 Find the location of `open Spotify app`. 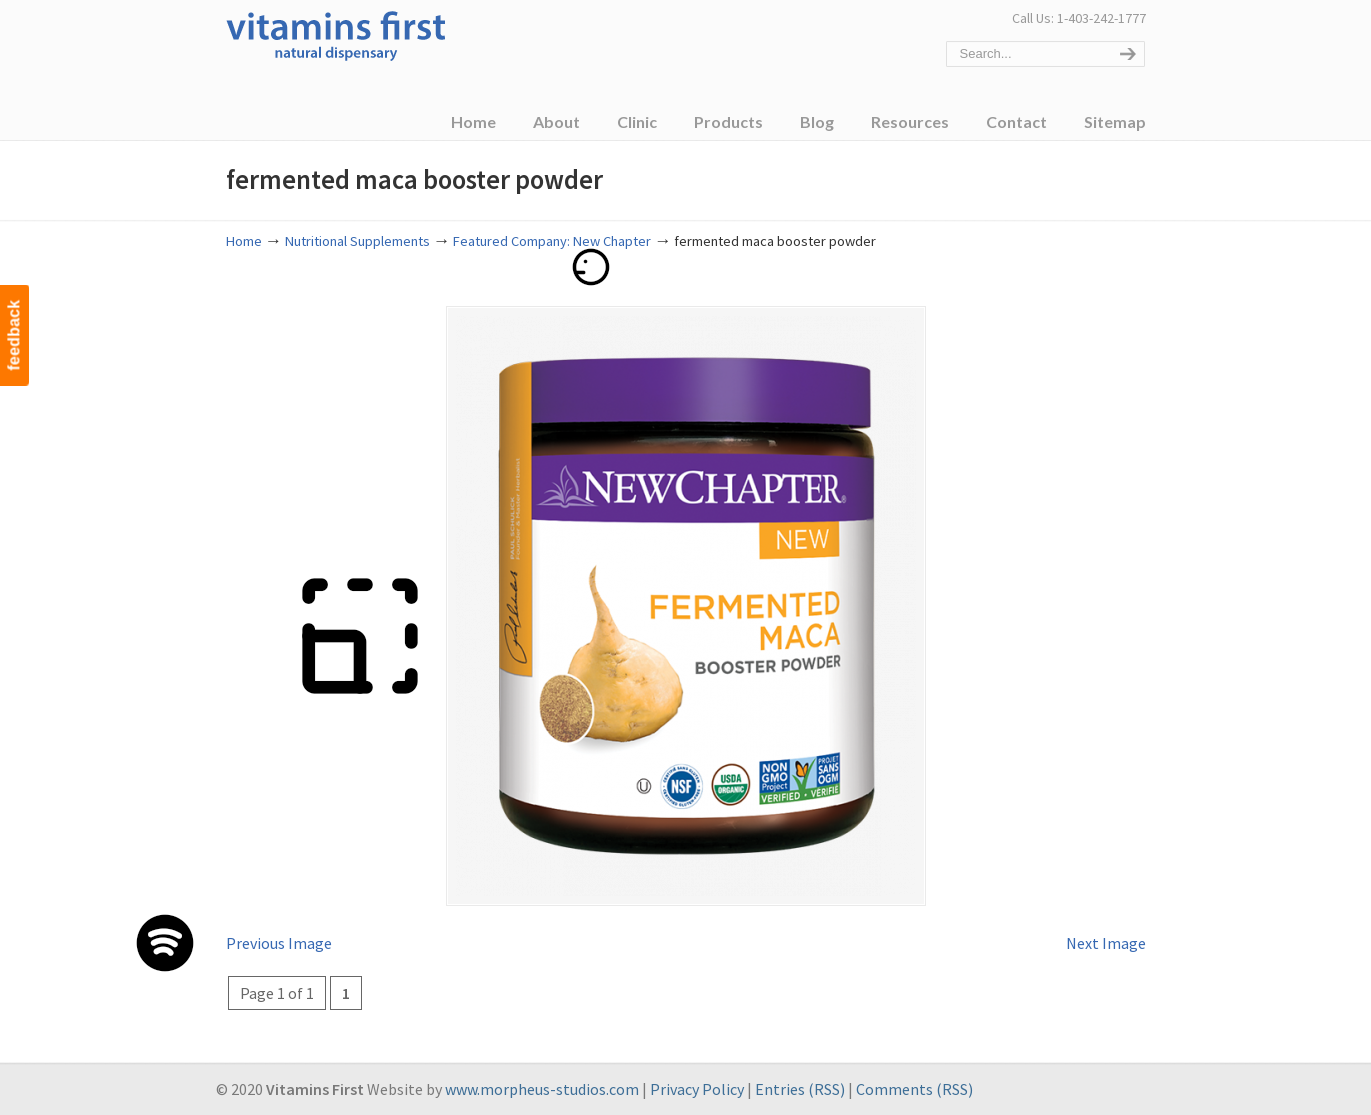

open Spotify app is located at coordinates (165, 943).